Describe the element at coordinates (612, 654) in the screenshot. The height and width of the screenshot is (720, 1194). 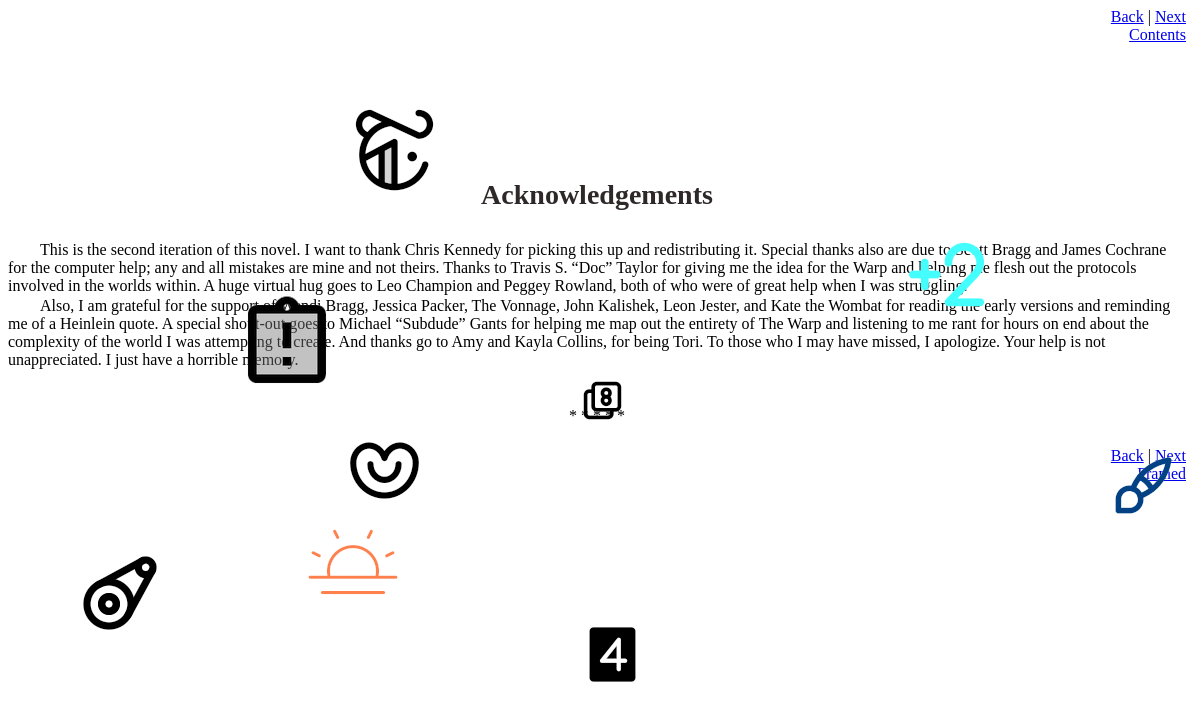
I see `indicates step four in a multi-step process` at that location.